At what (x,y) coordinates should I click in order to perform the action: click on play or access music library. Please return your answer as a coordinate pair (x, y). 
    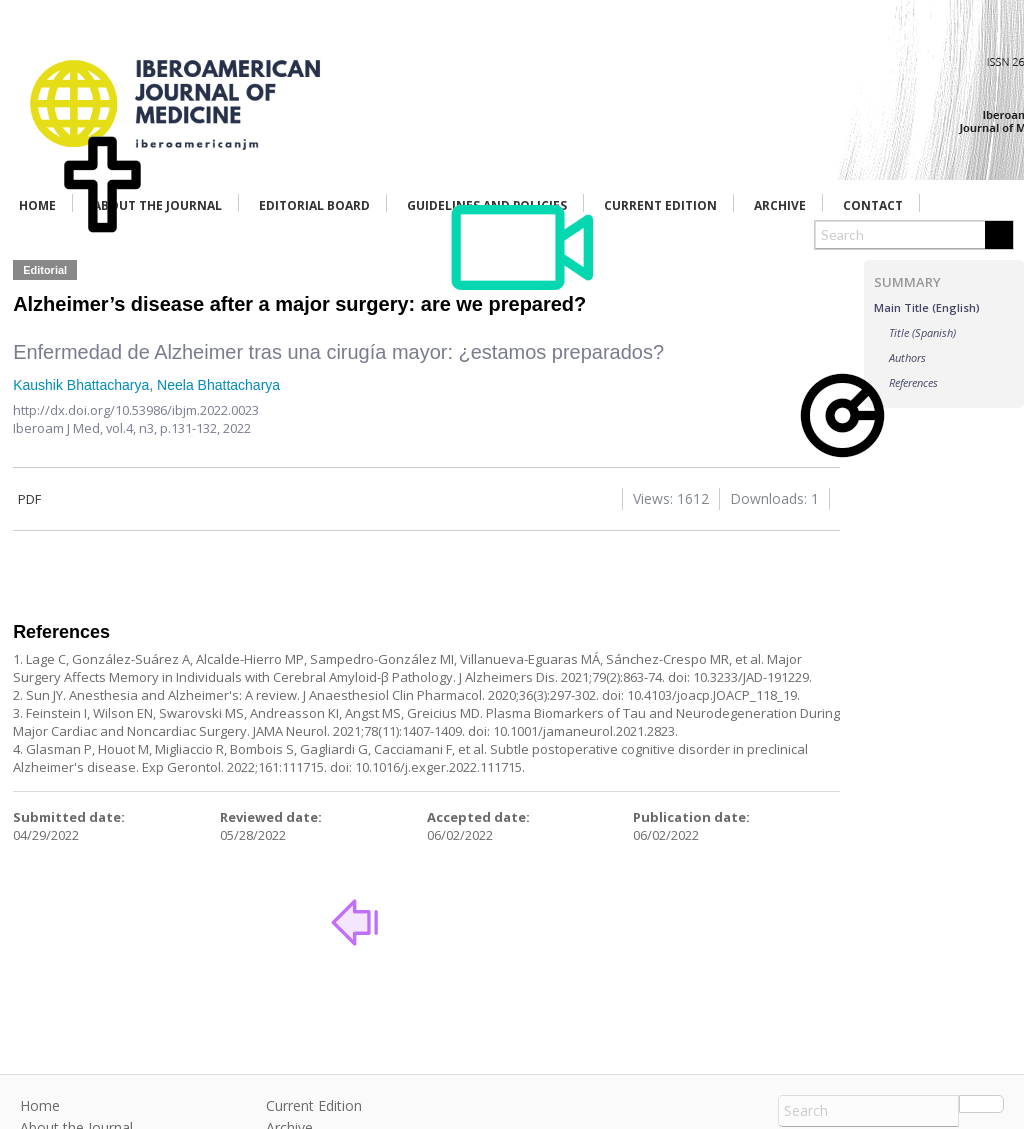
    Looking at the image, I should click on (842, 415).